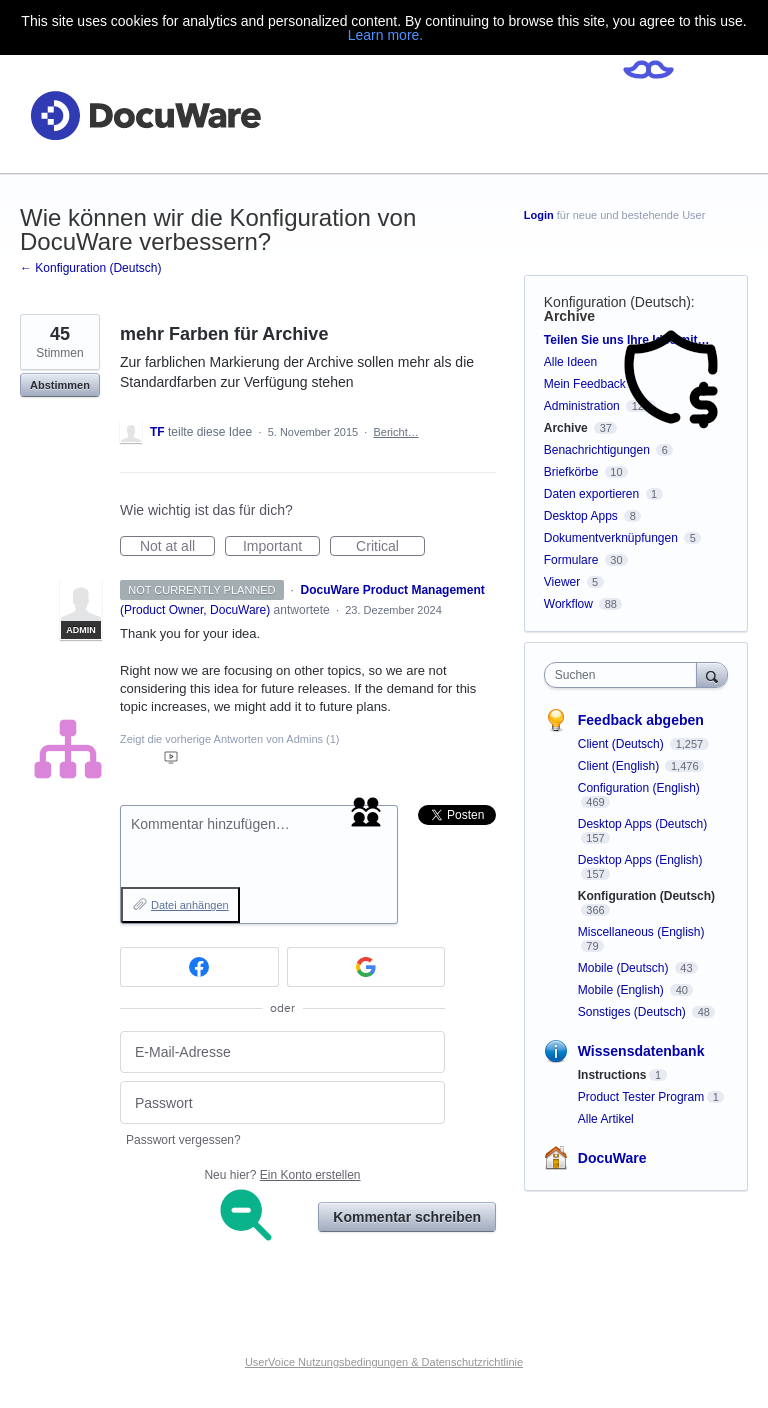 Image resolution: width=768 pixels, height=1408 pixels. What do you see at coordinates (671, 377) in the screenshot?
I see `access payment protection settings` at bounding box center [671, 377].